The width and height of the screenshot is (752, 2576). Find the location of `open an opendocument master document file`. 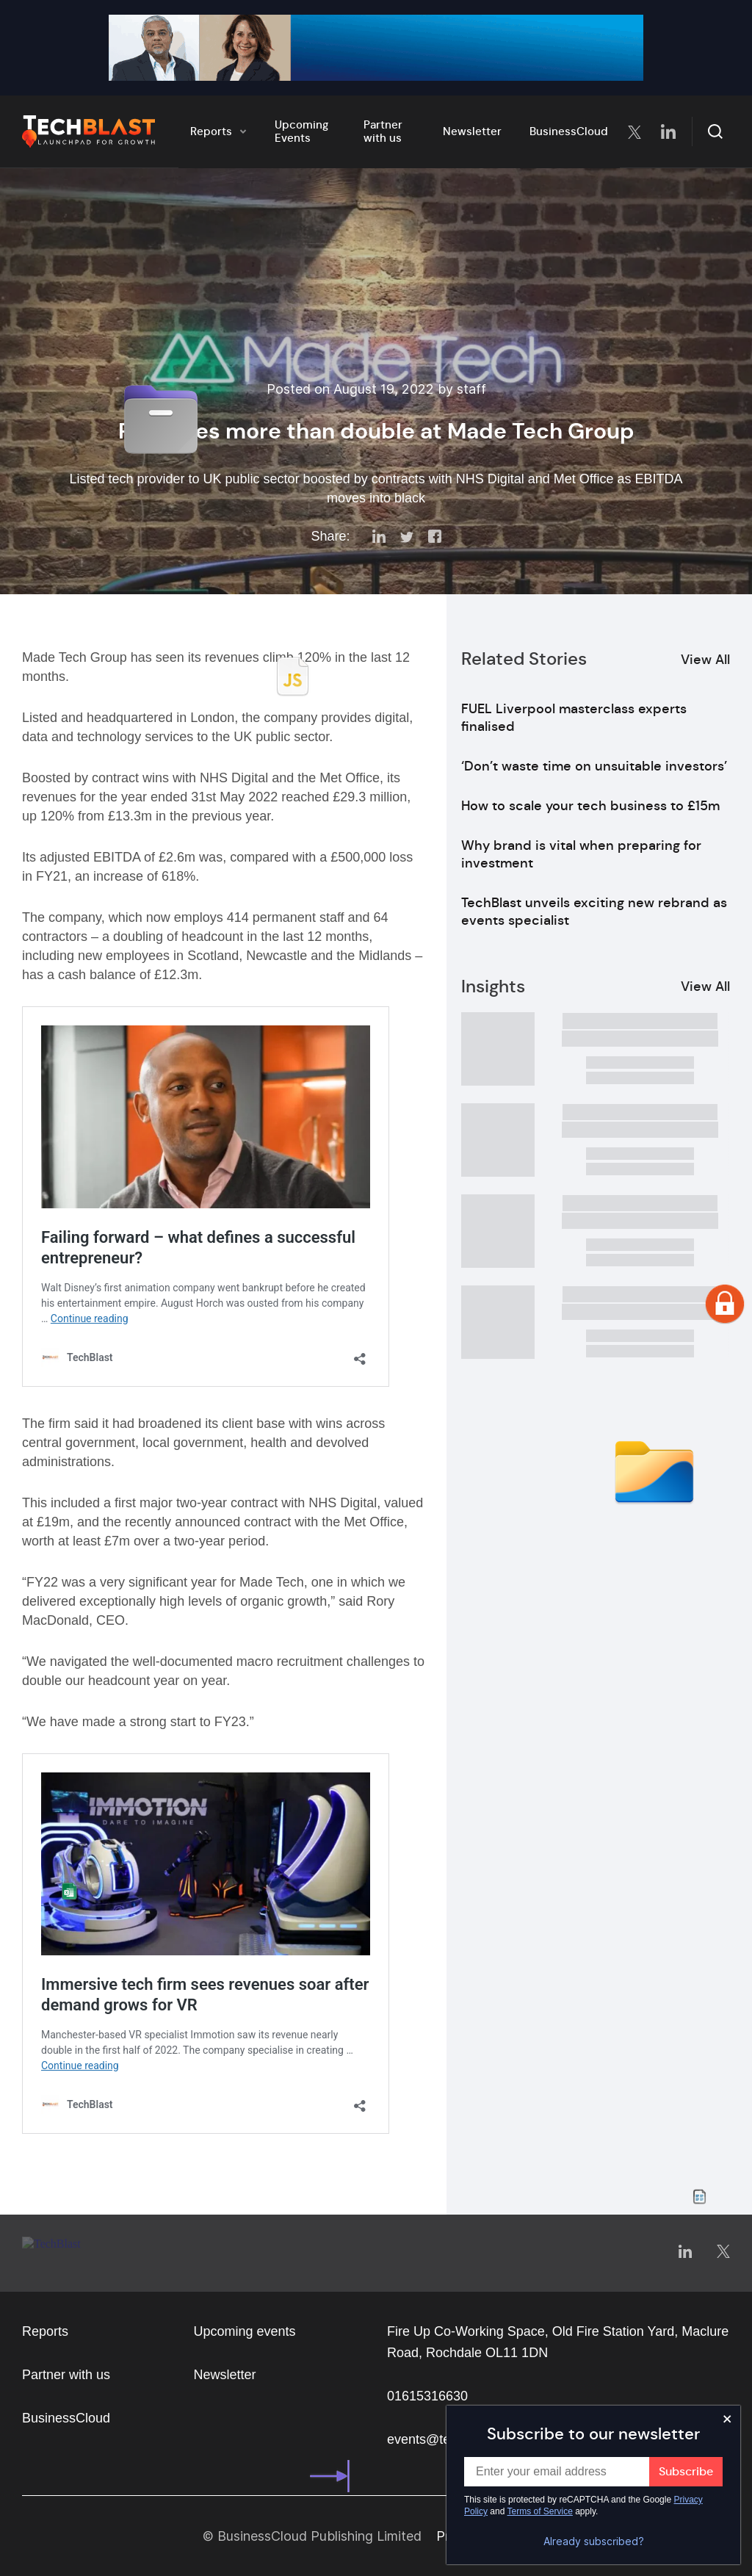

open an opendocument master document file is located at coordinates (699, 2196).